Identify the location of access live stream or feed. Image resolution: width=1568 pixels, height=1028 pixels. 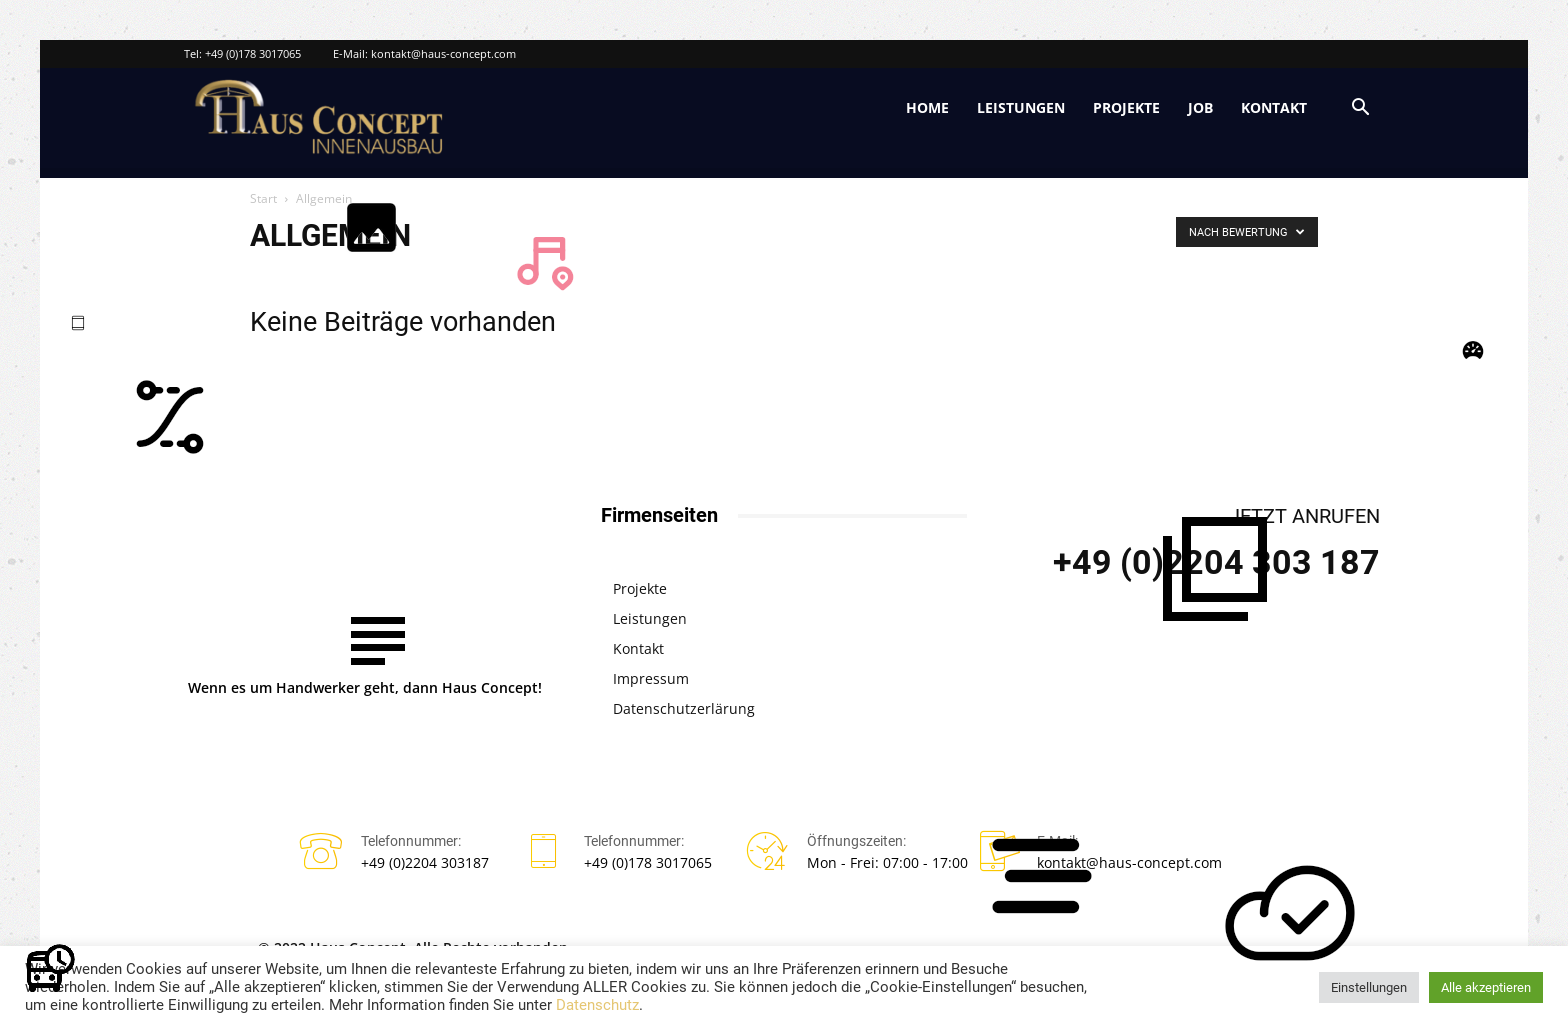
(1042, 876).